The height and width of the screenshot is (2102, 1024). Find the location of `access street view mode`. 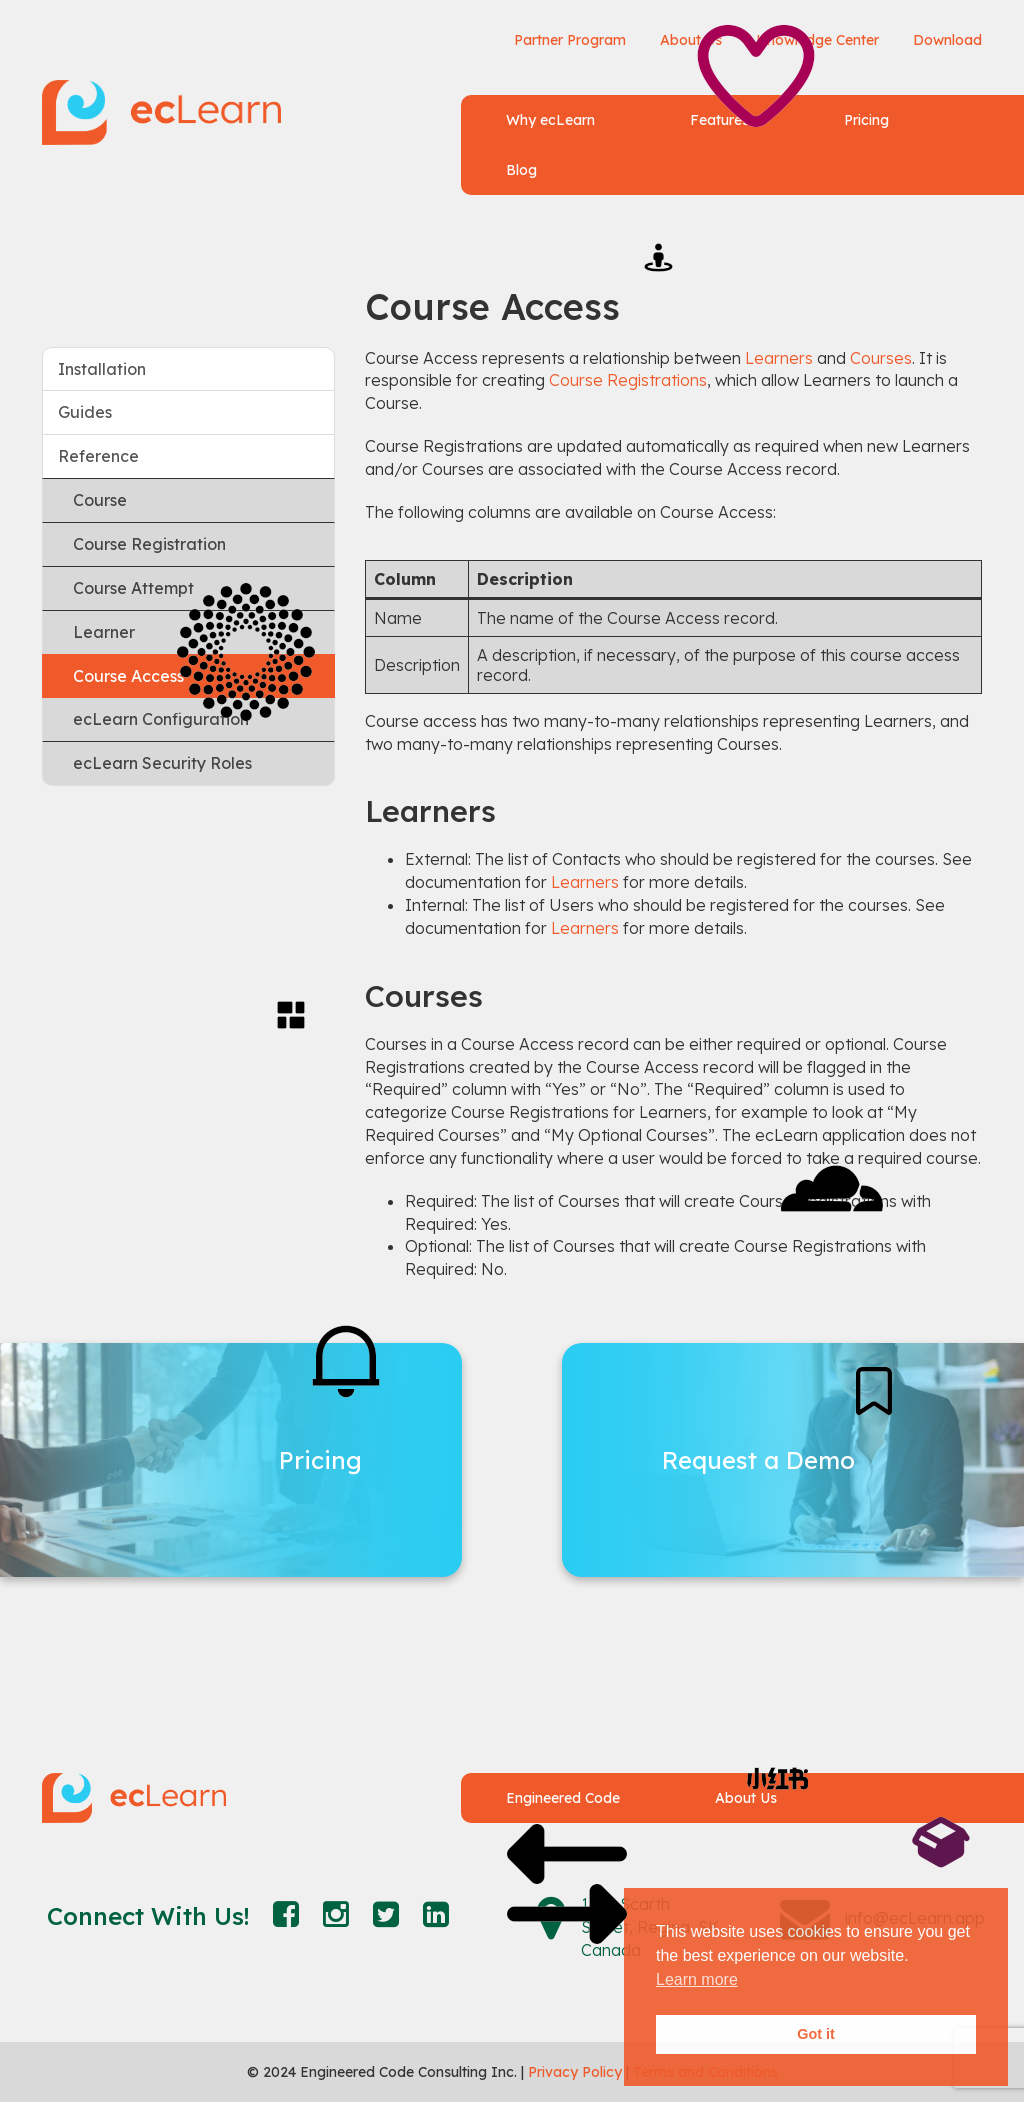

access street view mode is located at coordinates (658, 257).